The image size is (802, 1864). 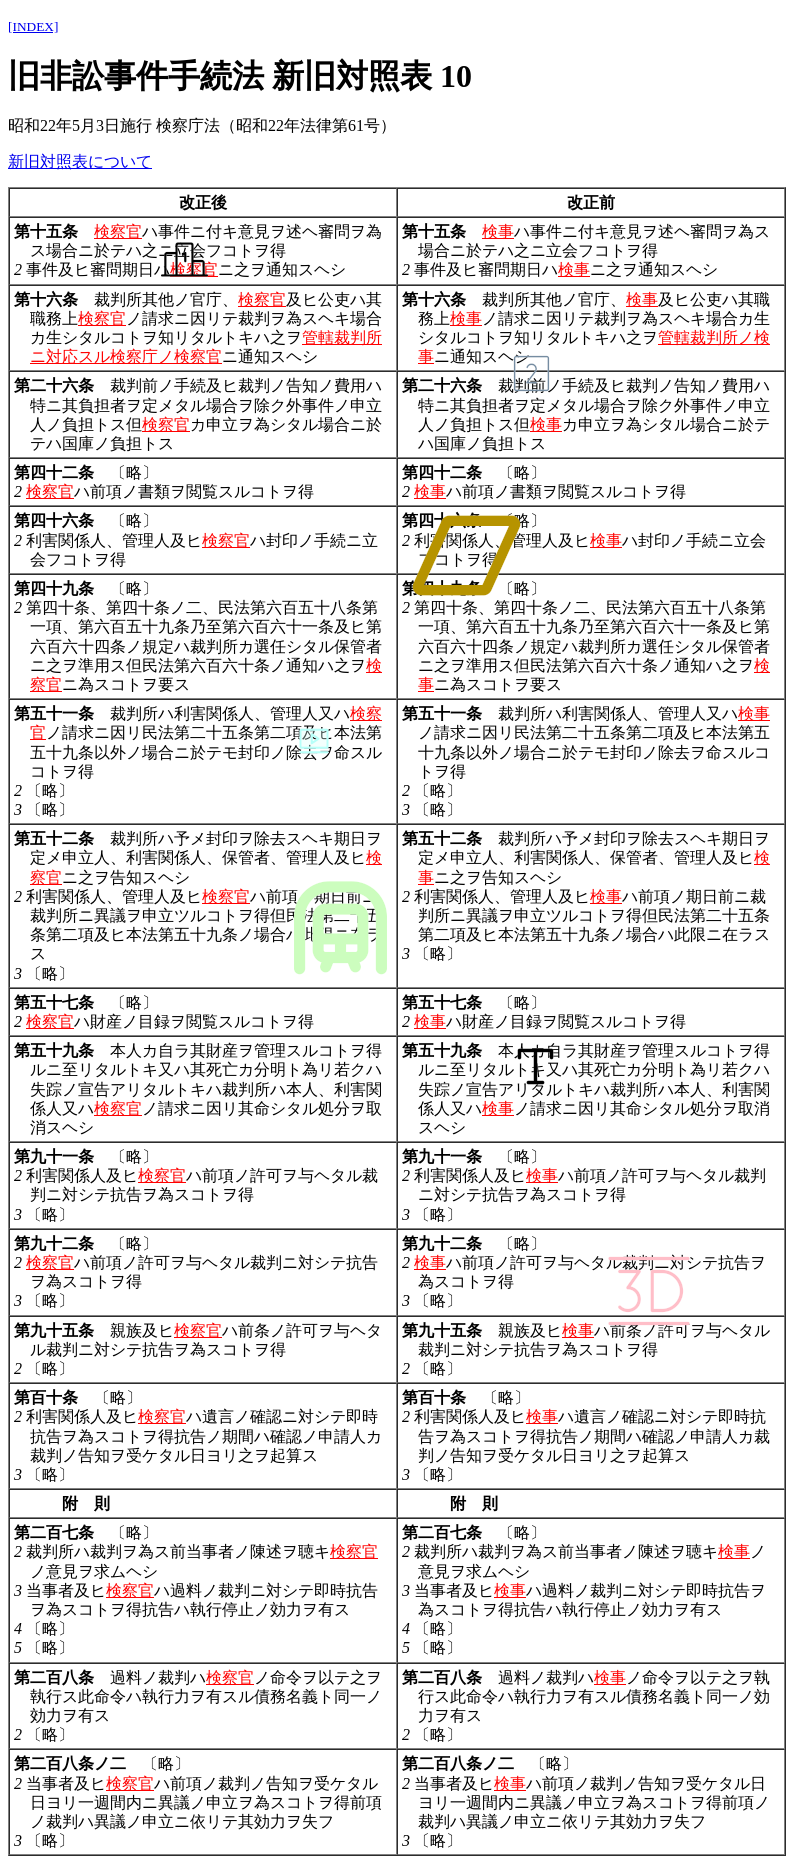 I want to click on indicates step two in a multi-step process, so click(x=531, y=373).